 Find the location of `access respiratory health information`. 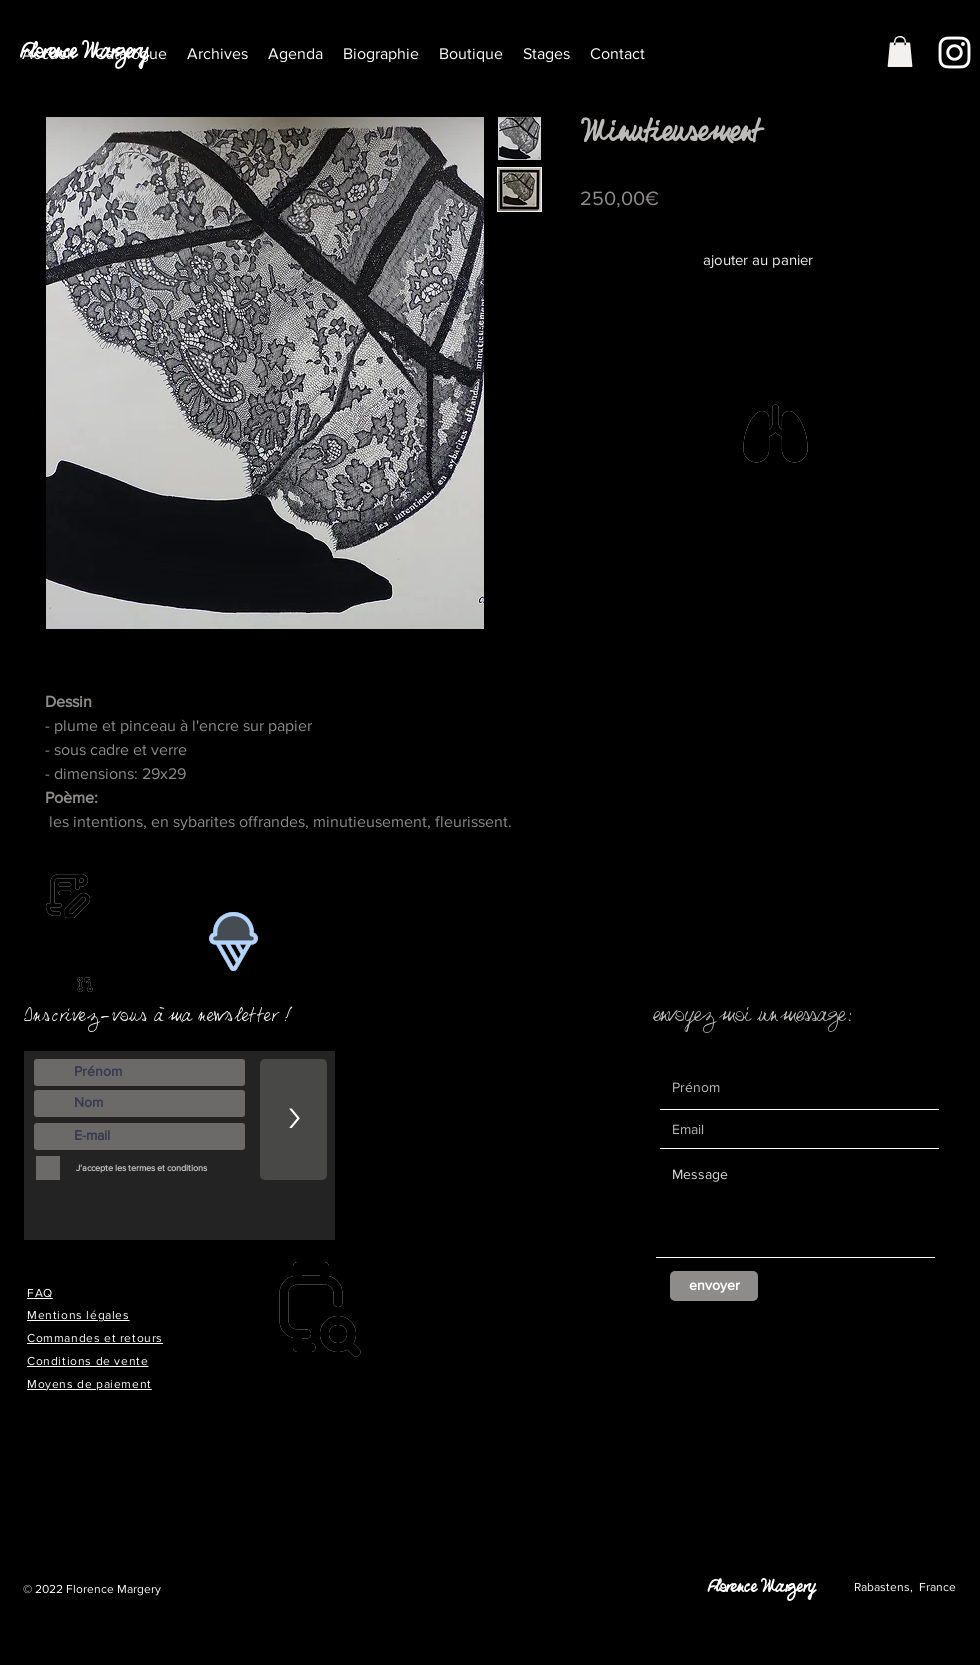

access respiratory health information is located at coordinates (775, 433).